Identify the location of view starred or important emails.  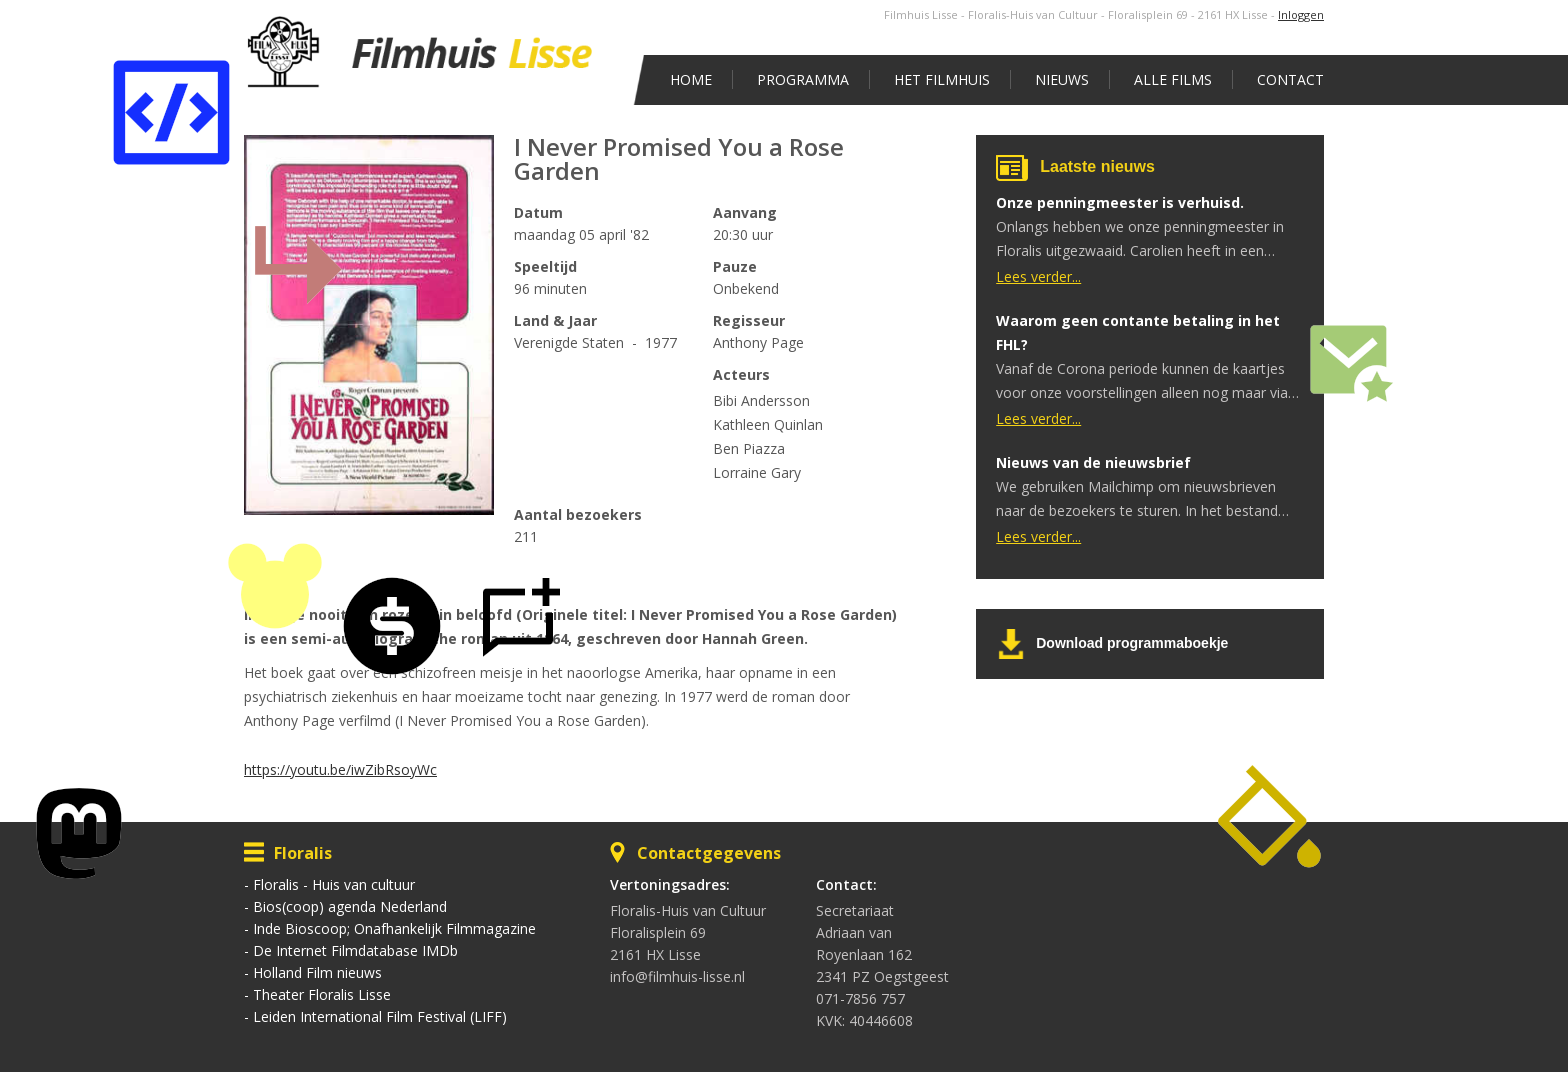
(1348, 359).